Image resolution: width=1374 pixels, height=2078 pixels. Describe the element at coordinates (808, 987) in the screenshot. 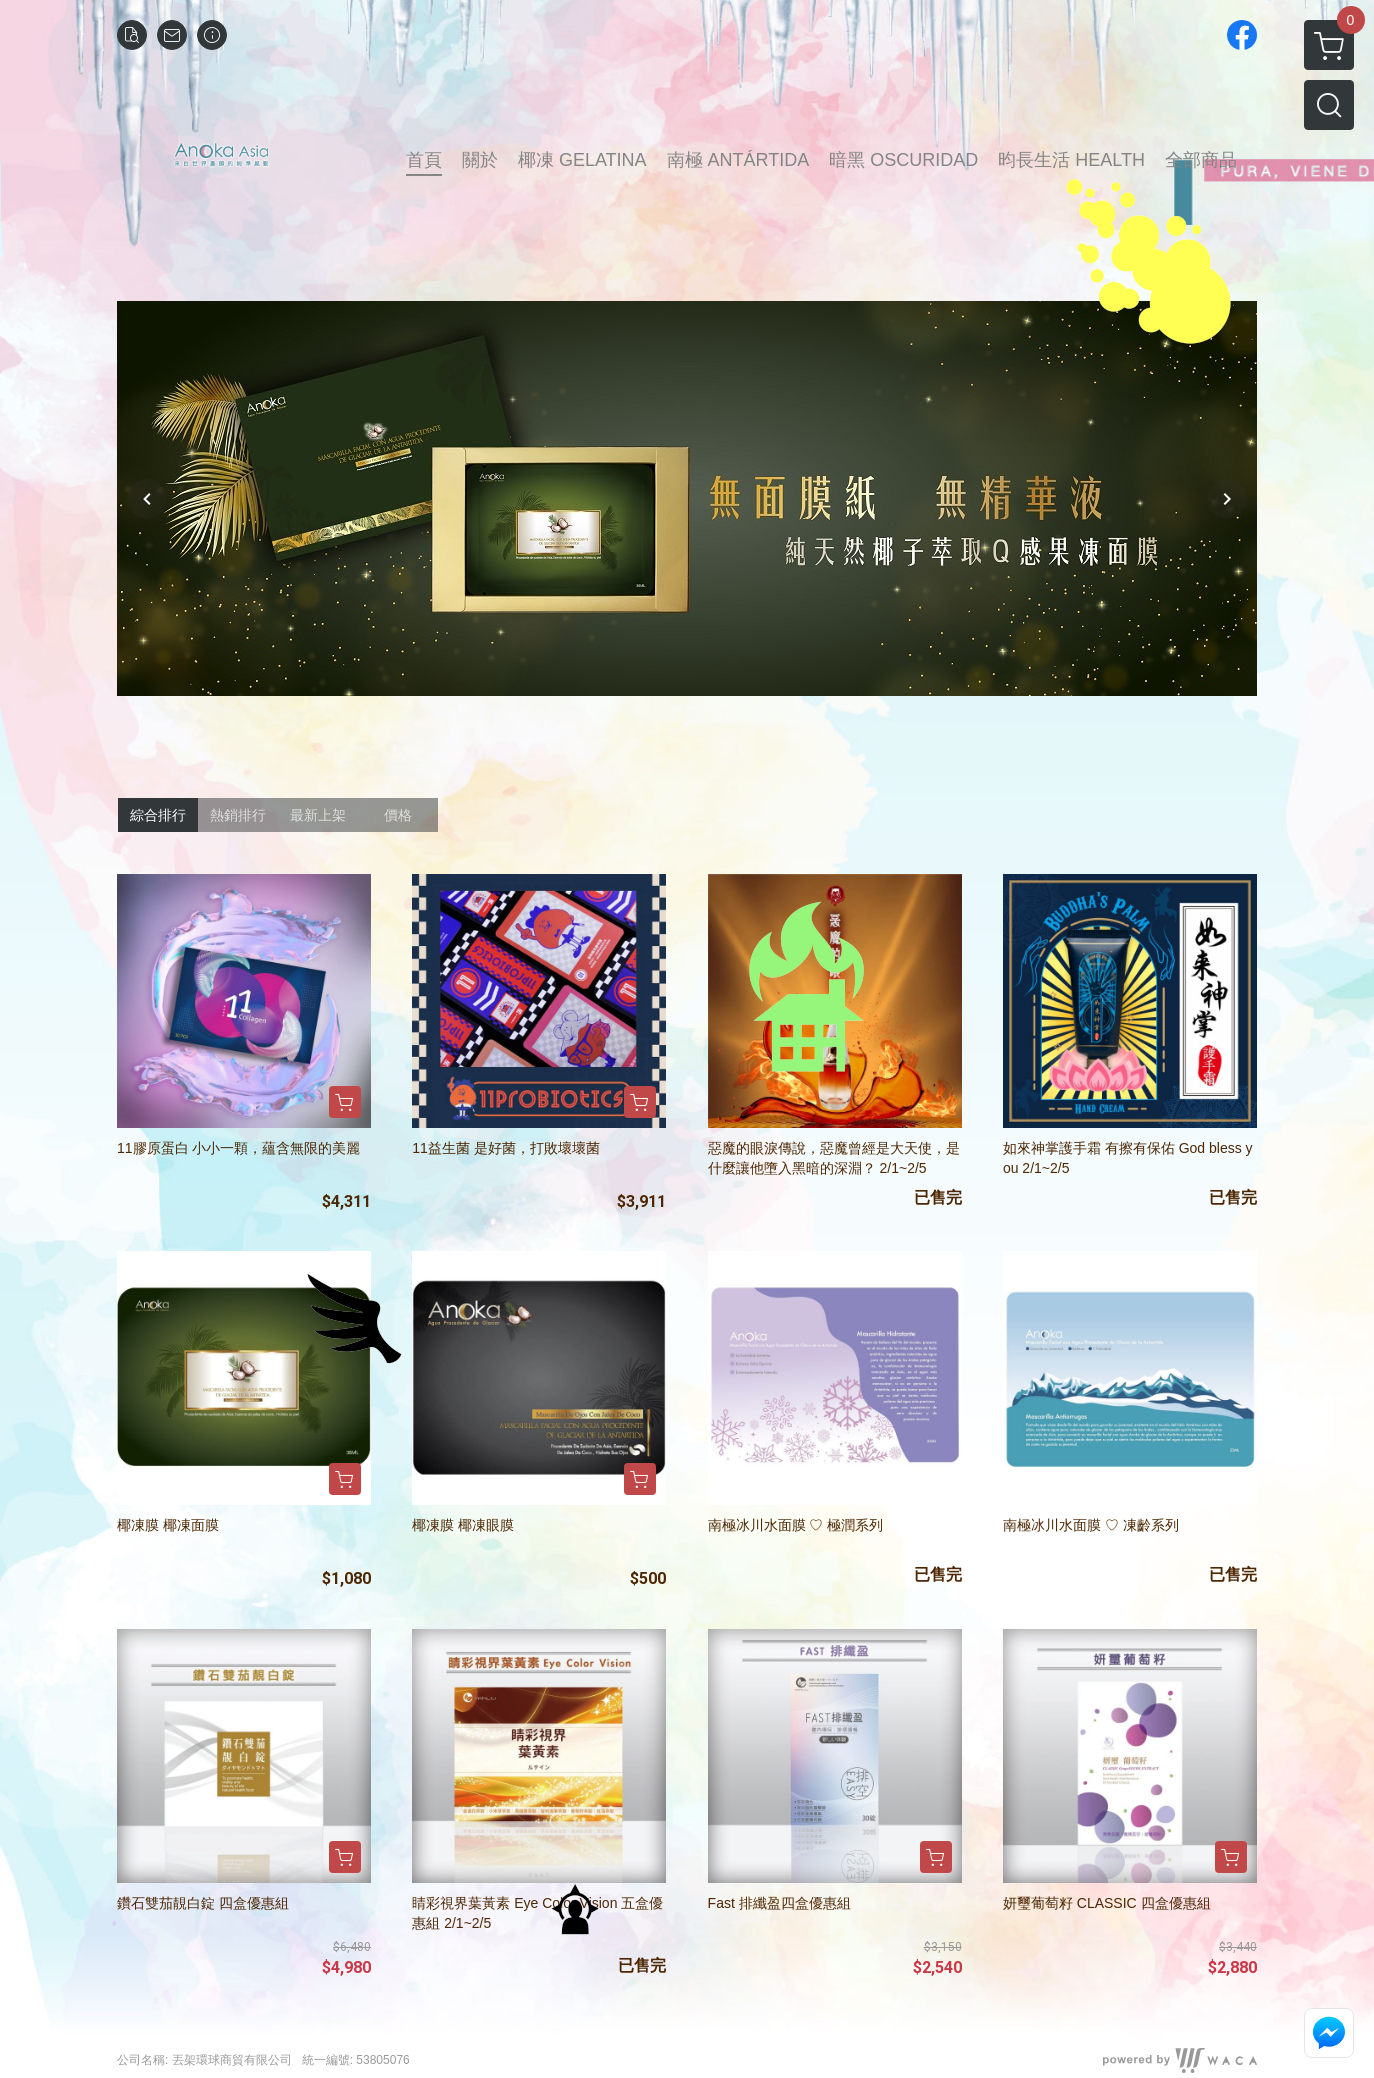

I see `indicates a fire hazard or emergency alert` at that location.